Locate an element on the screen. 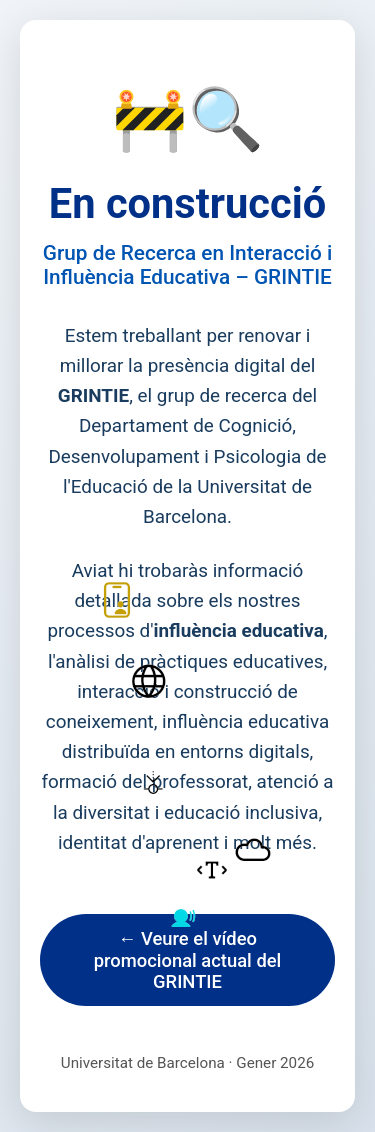 This screenshot has height=1132, width=375. fetch changes from remote repository is located at coordinates (152, 782).